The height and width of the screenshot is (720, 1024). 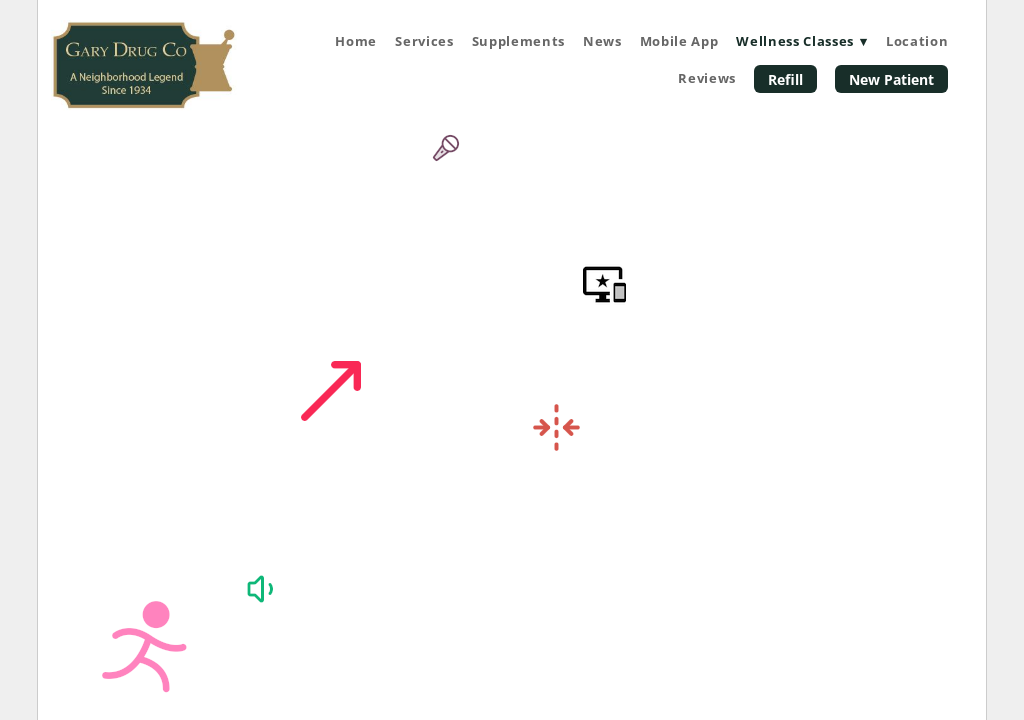 I want to click on move item to upper right position, so click(x=331, y=391).